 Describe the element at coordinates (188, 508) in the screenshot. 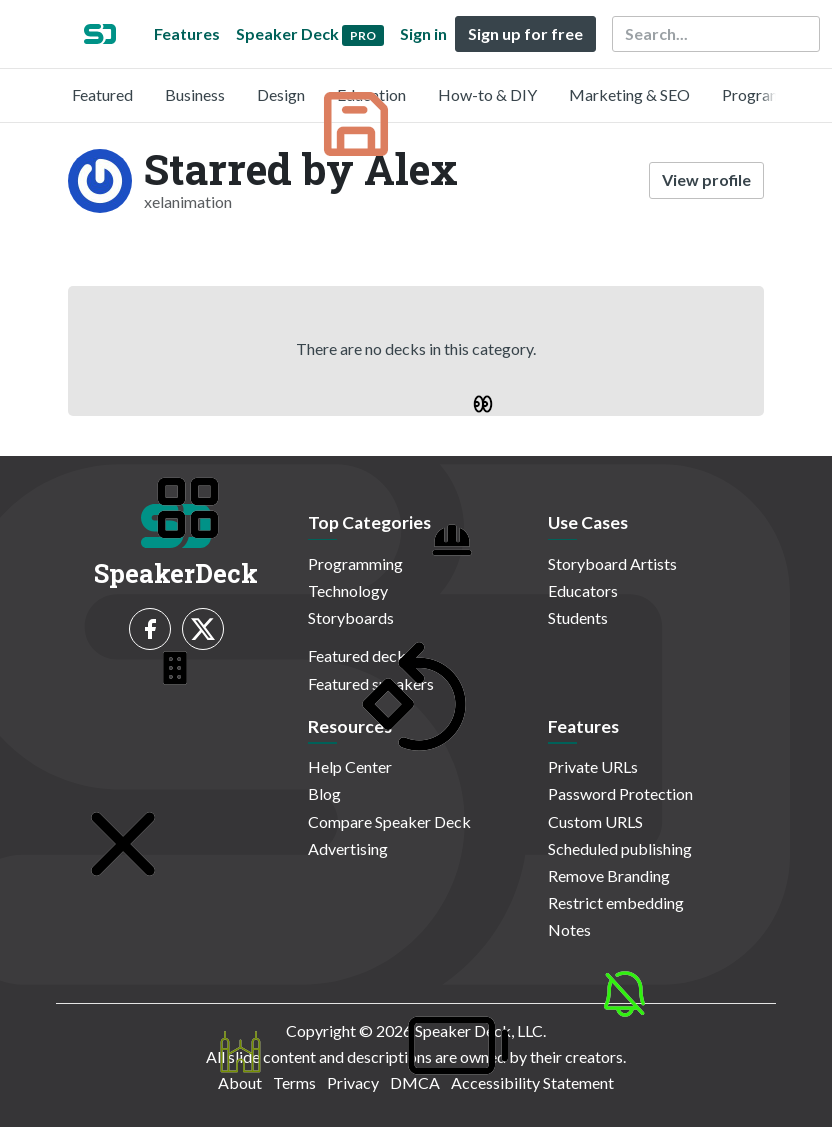

I see `open app grid or launcher` at that location.